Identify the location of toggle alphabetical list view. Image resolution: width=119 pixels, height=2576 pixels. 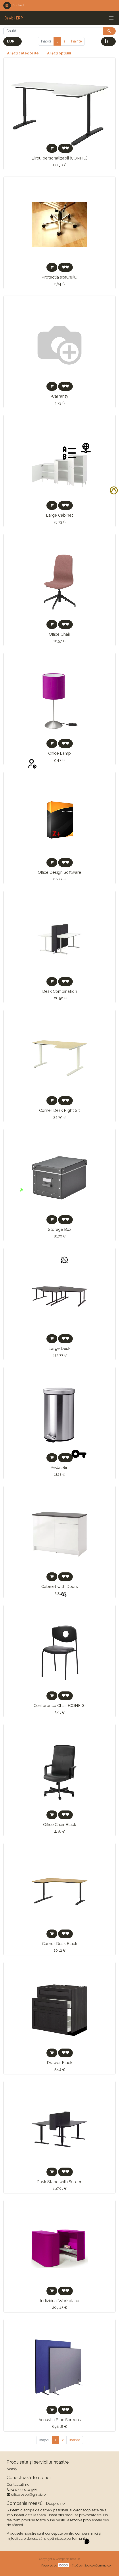
(69, 453).